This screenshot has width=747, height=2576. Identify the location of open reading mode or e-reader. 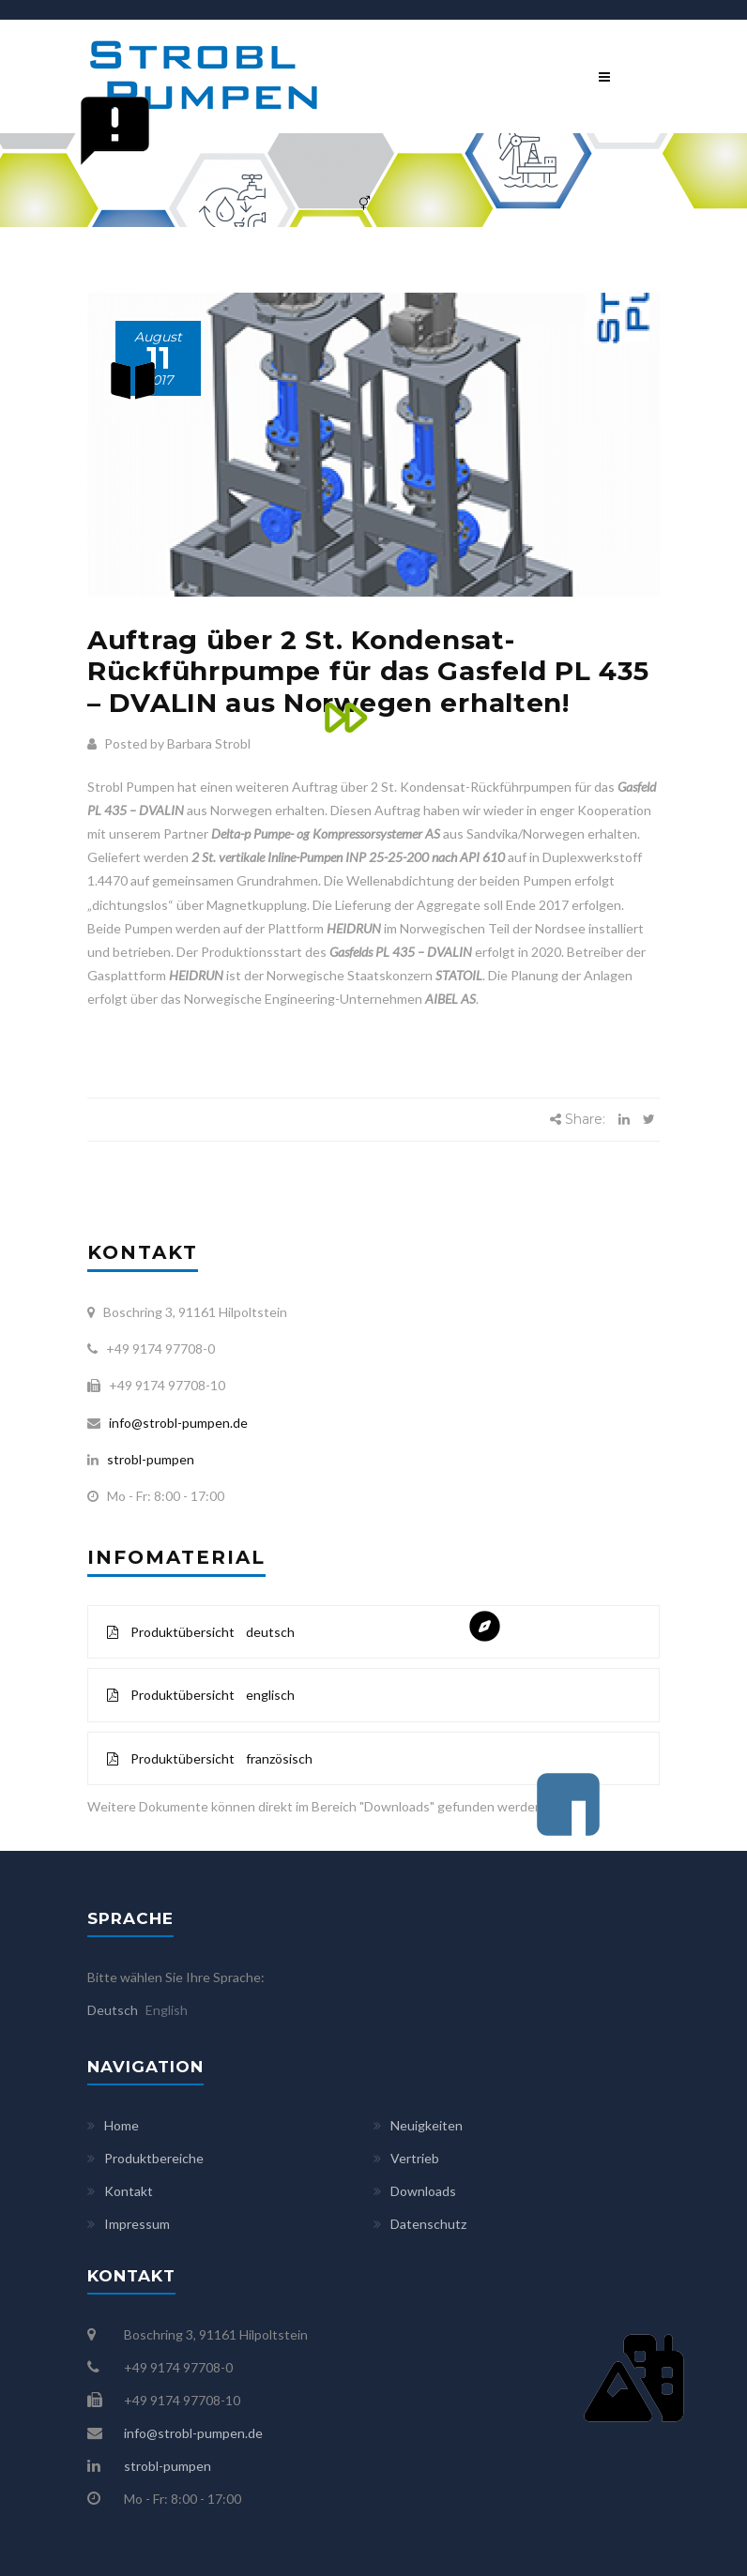
(132, 380).